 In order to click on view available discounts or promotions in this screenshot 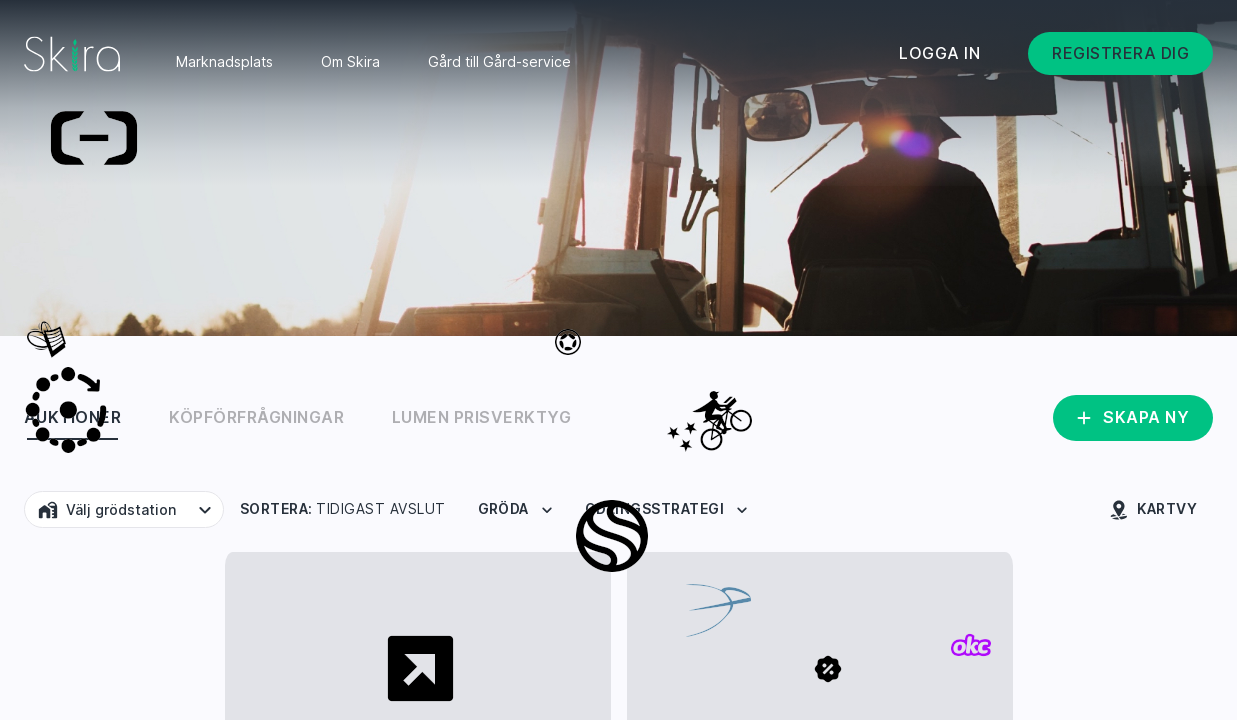, I will do `click(828, 669)`.